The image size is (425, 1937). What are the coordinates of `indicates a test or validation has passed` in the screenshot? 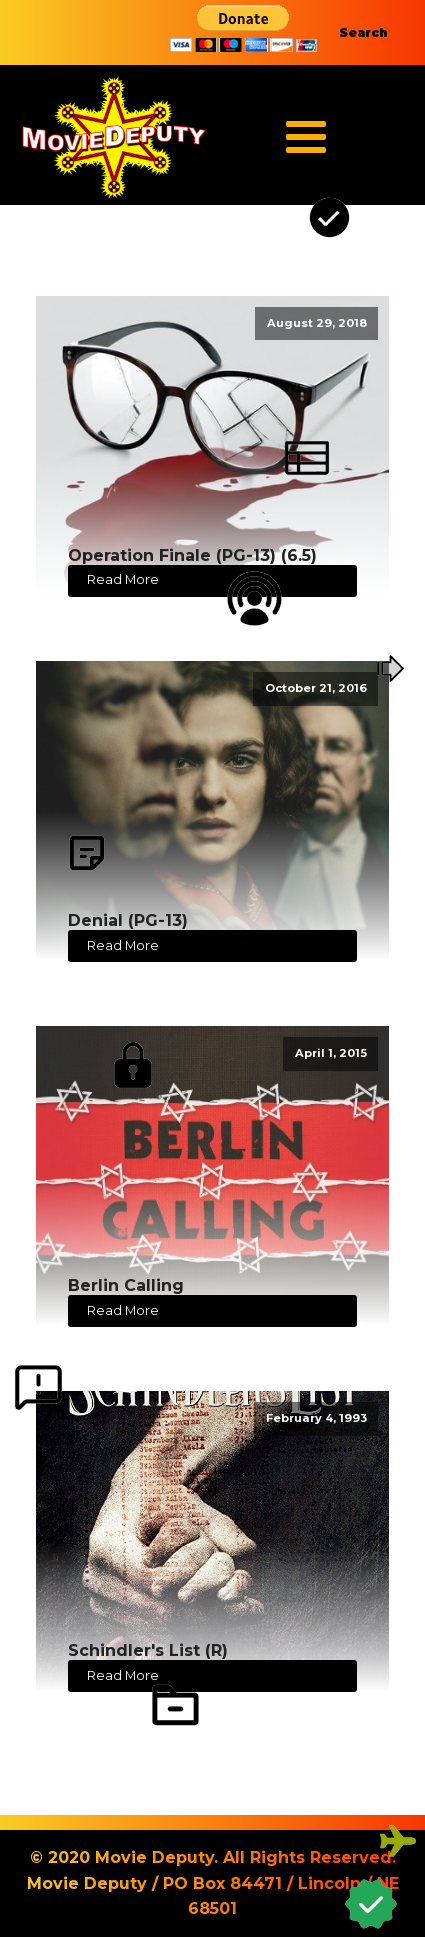 It's located at (329, 217).